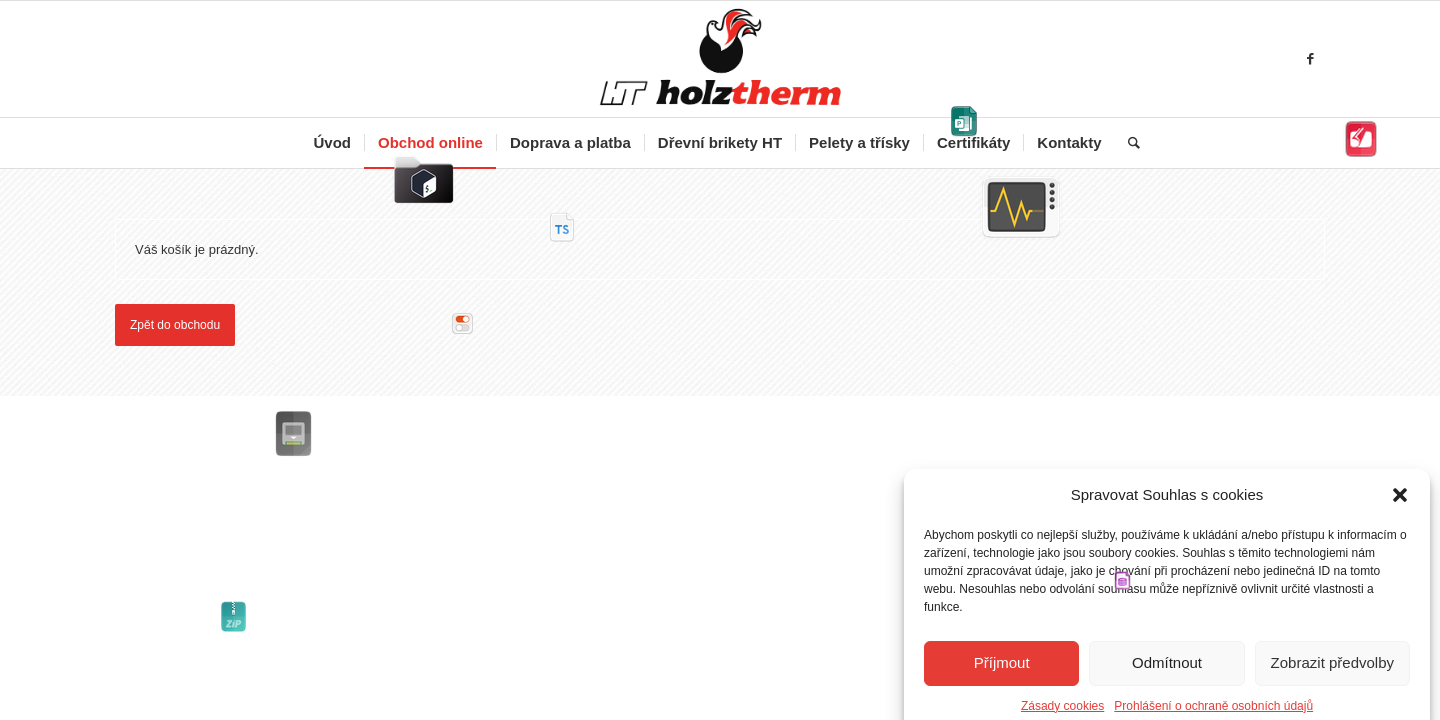 The height and width of the screenshot is (720, 1440). I want to click on compressed zip file, so click(233, 616).